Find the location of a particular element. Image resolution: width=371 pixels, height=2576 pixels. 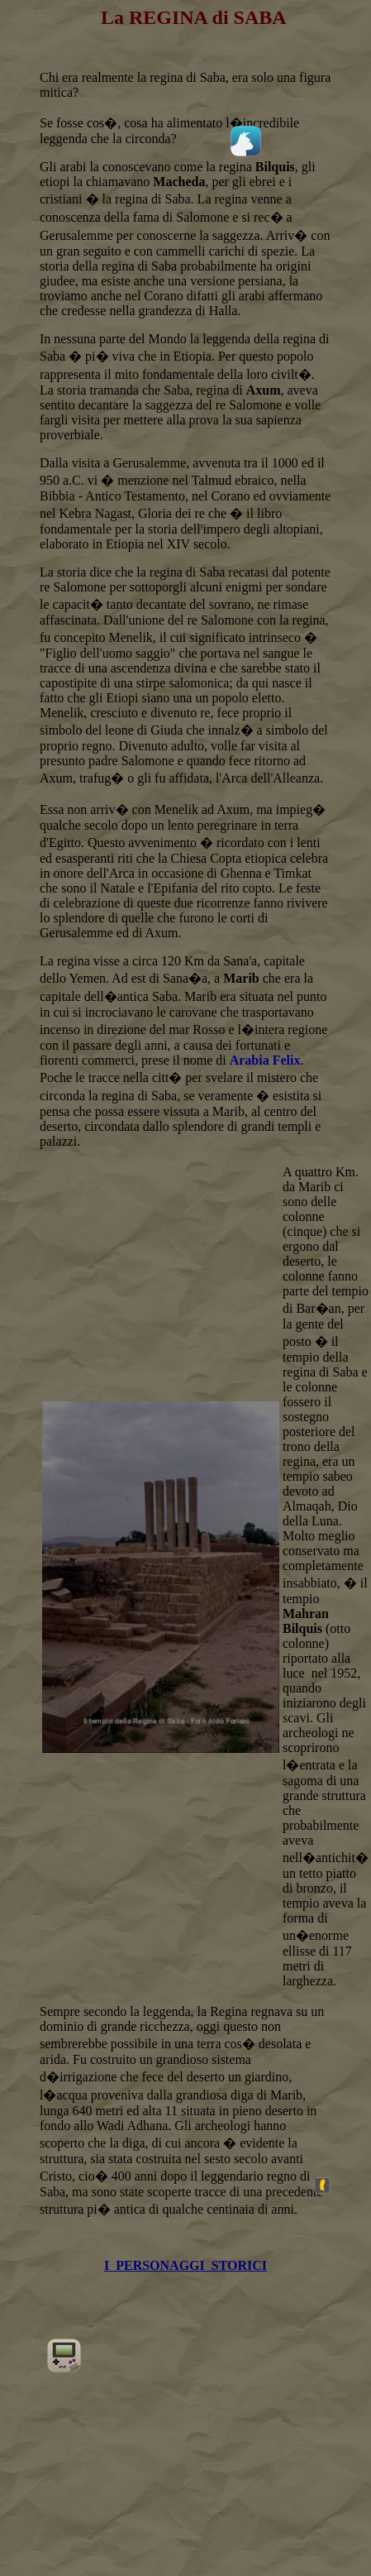

launch cartridges retro game emulator is located at coordinates (64, 2355).